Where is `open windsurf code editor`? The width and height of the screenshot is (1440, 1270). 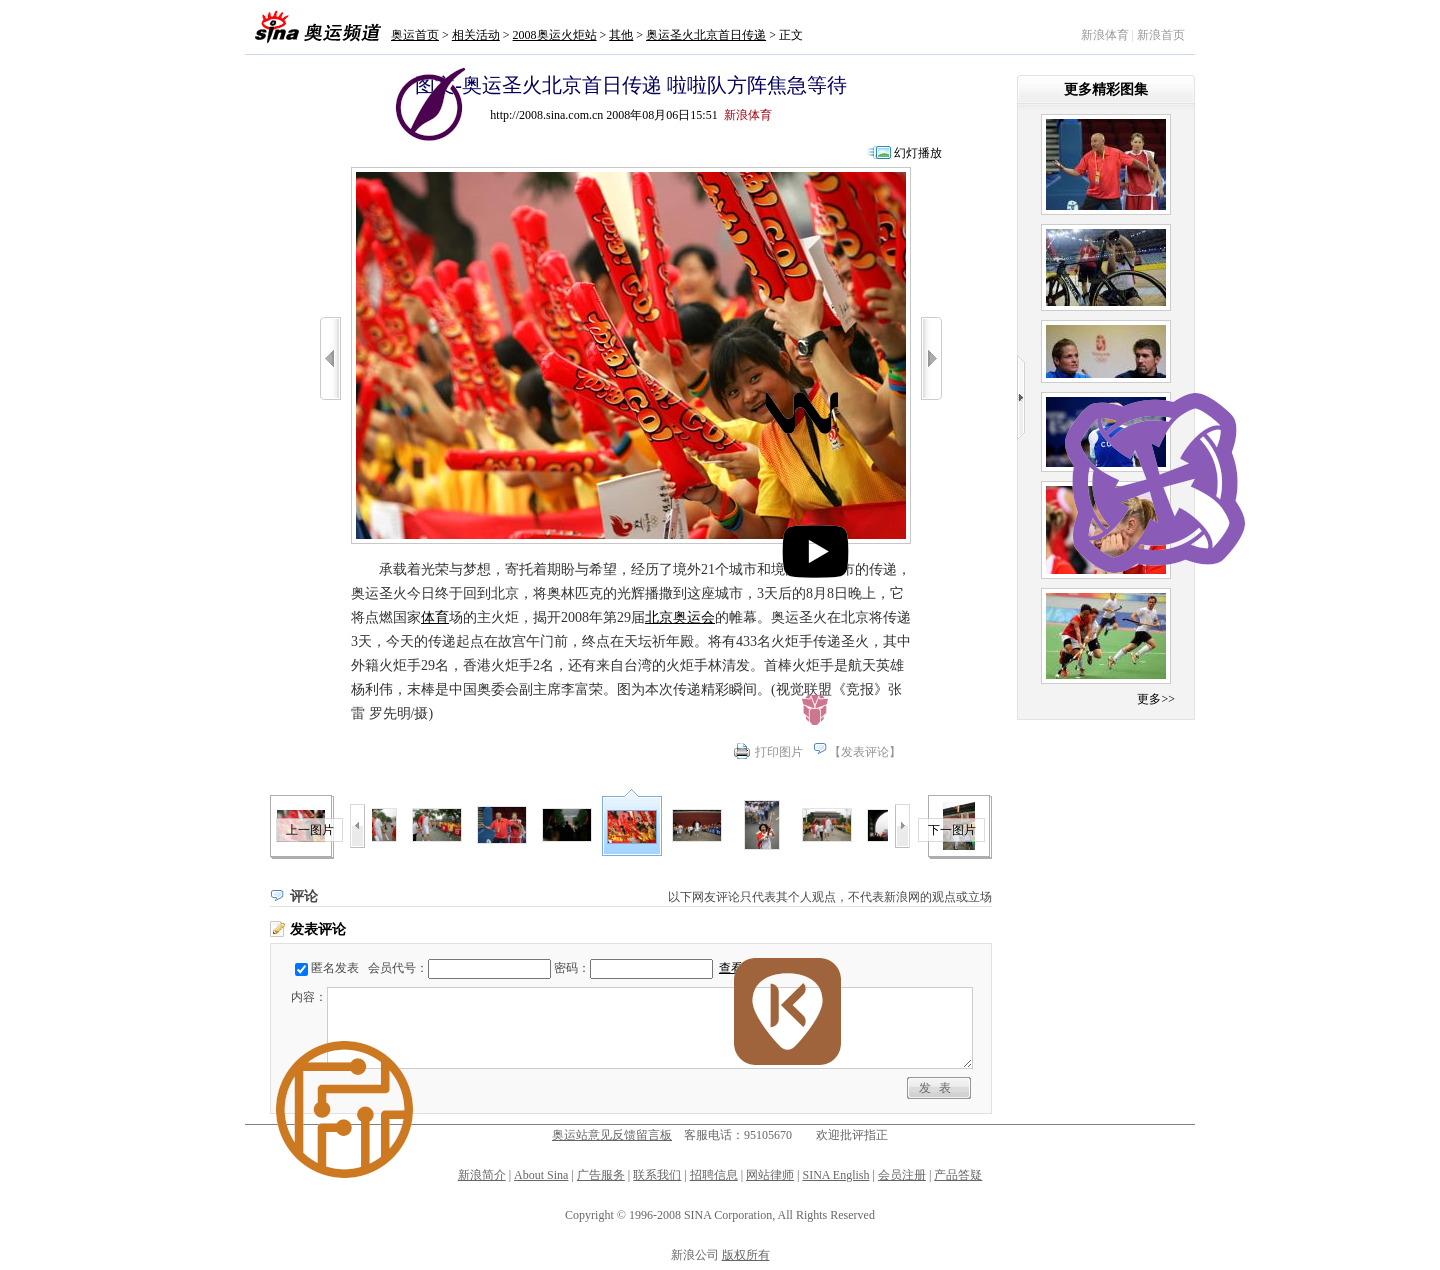
open windsurf code editor is located at coordinates (802, 413).